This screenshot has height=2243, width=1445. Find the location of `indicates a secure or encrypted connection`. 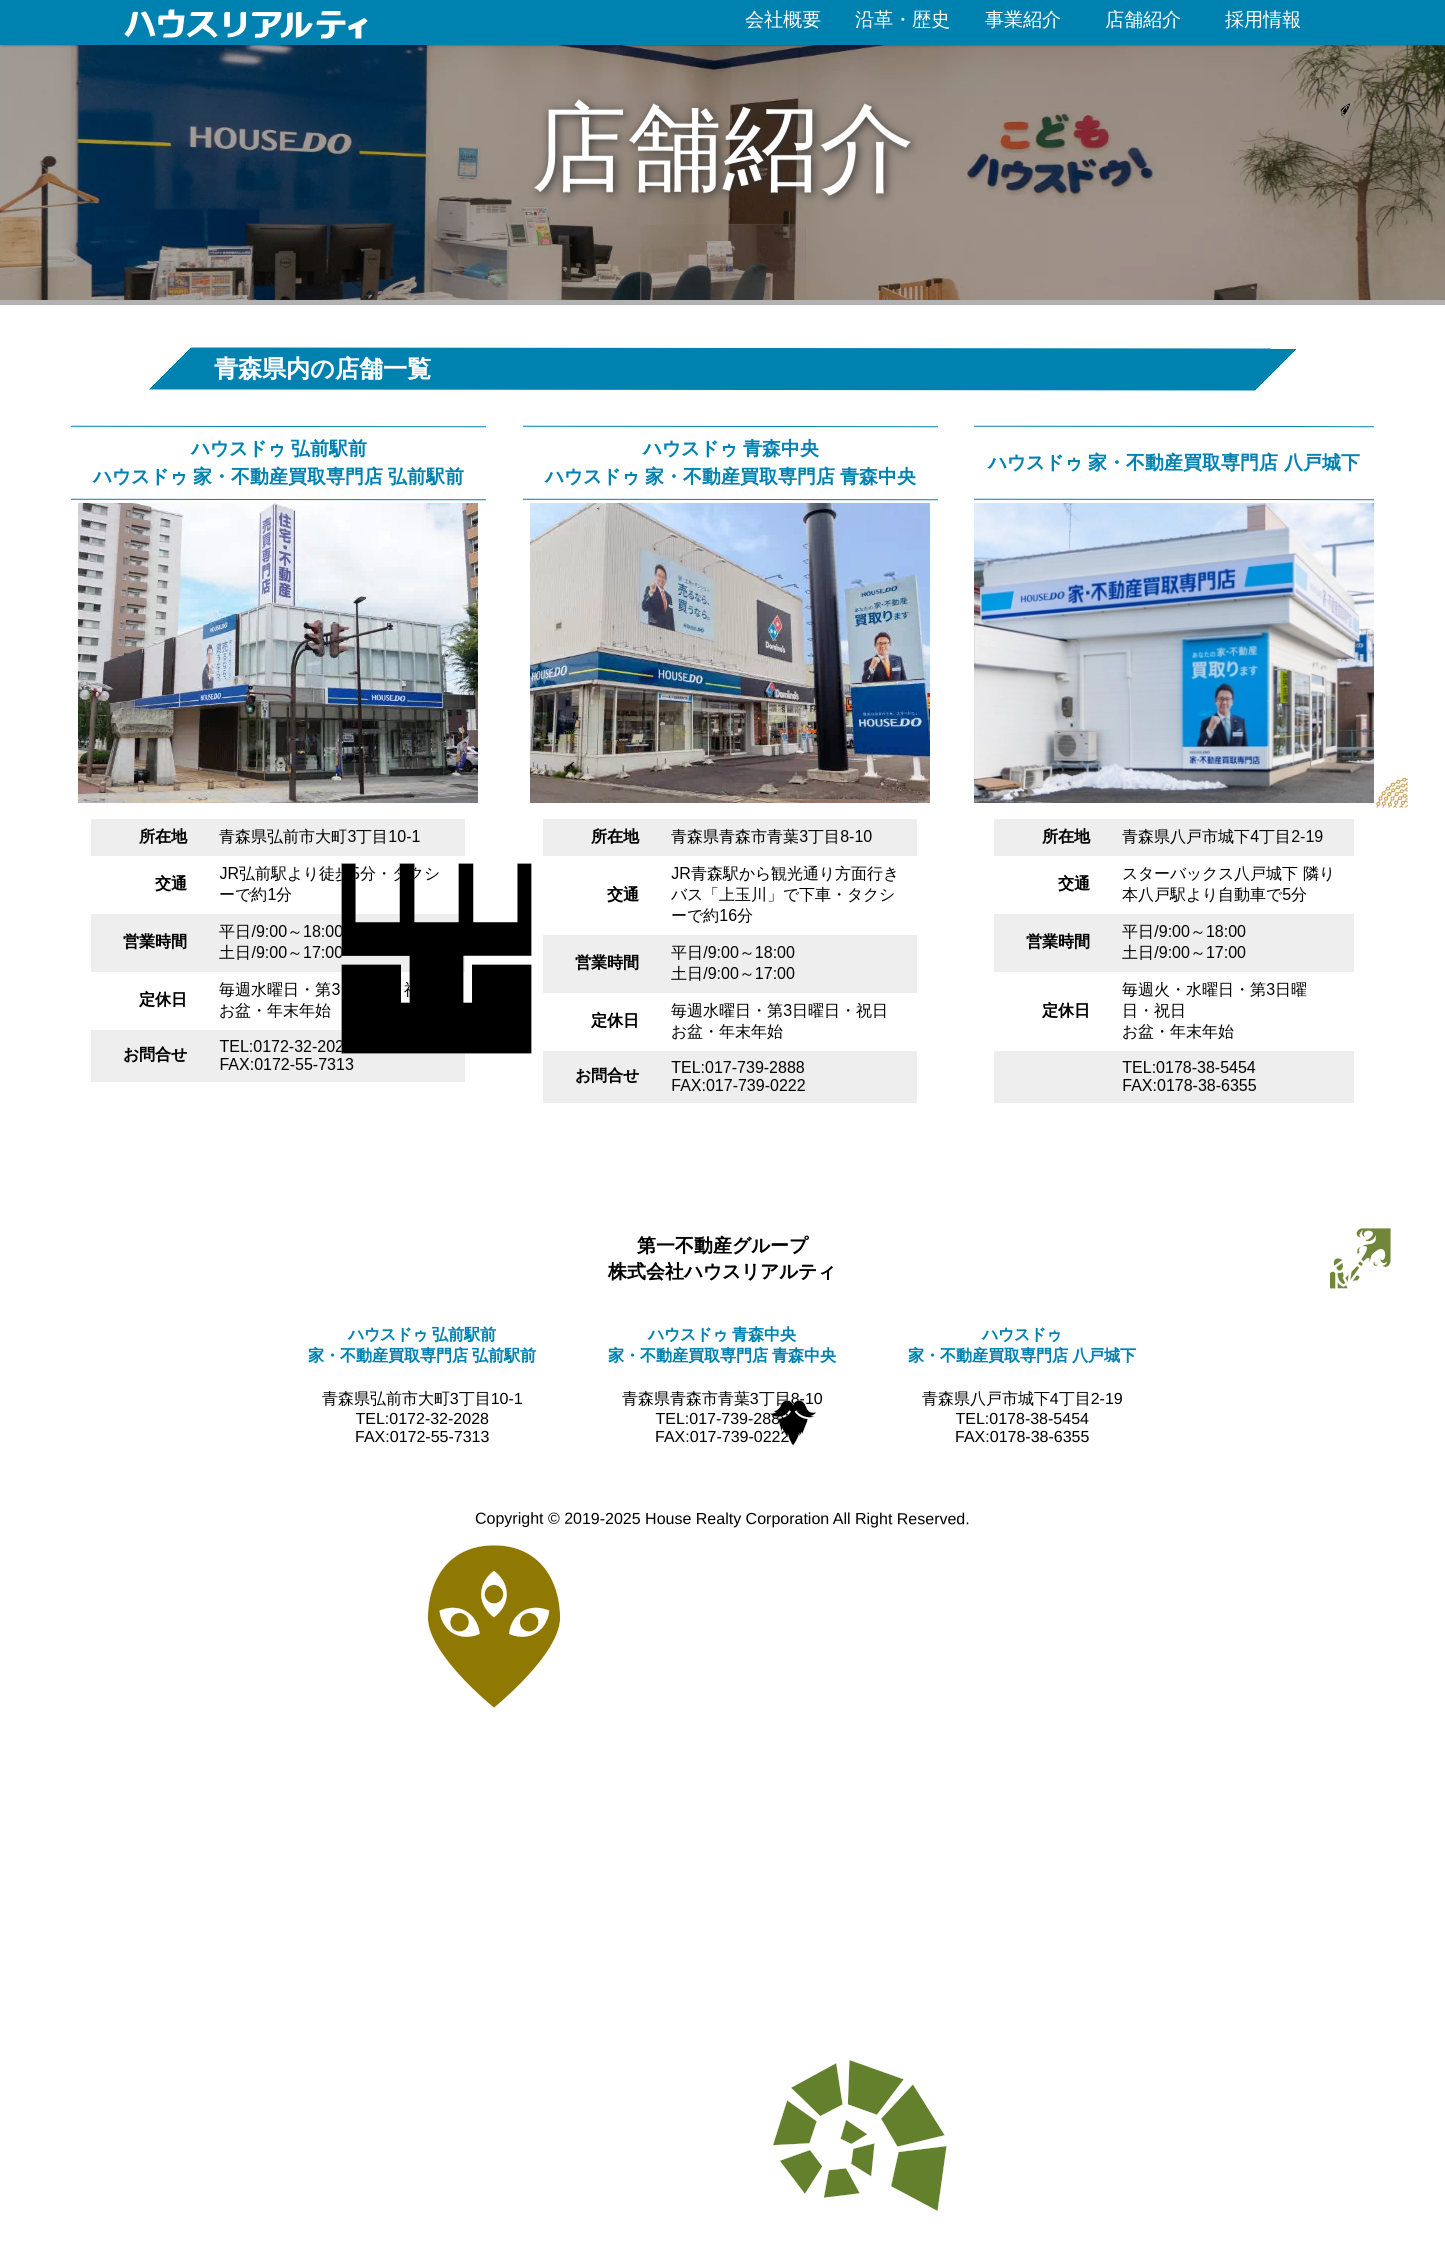

indicates a secure or encrypted connection is located at coordinates (1392, 792).